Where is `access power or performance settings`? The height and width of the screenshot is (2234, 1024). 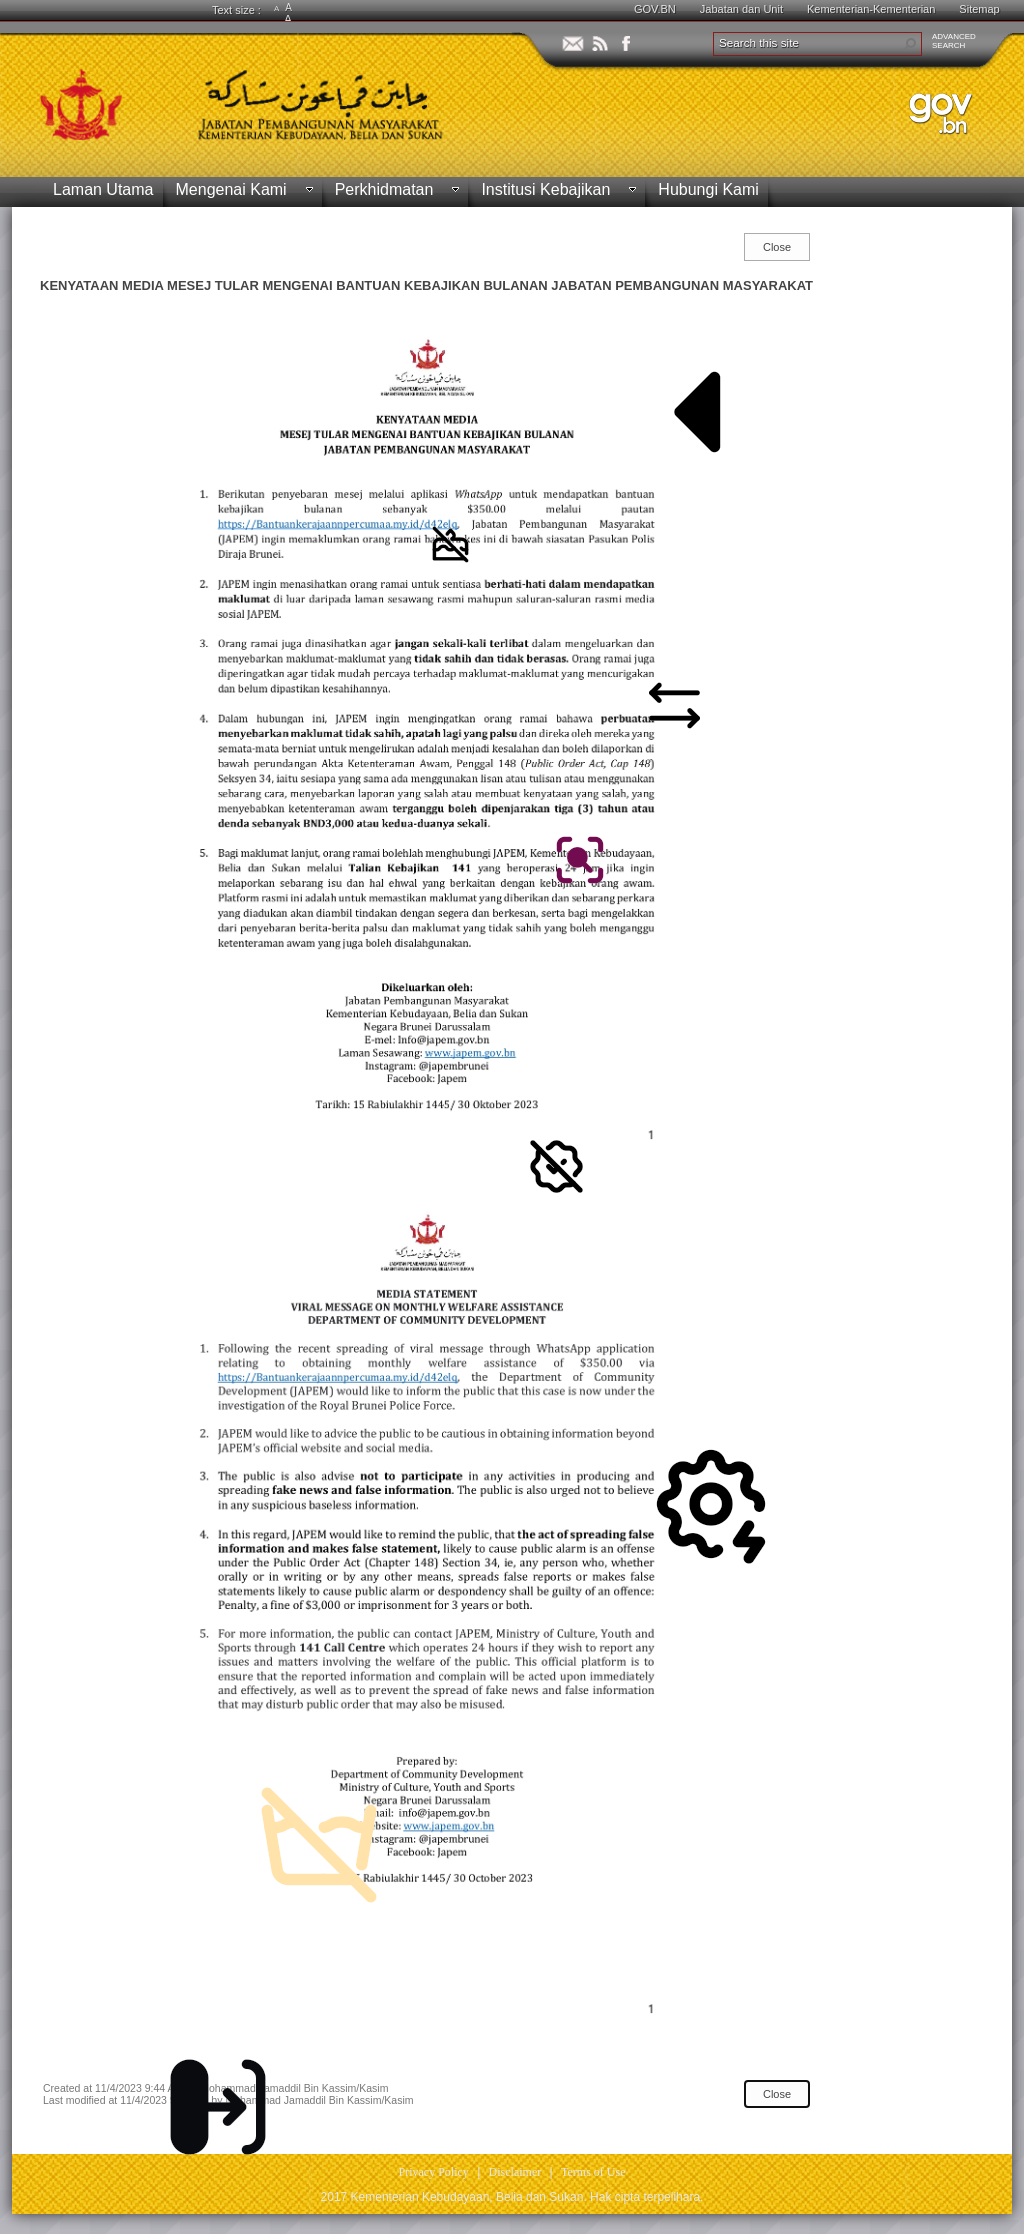 access power or performance settings is located at coordinates (711, 1504).